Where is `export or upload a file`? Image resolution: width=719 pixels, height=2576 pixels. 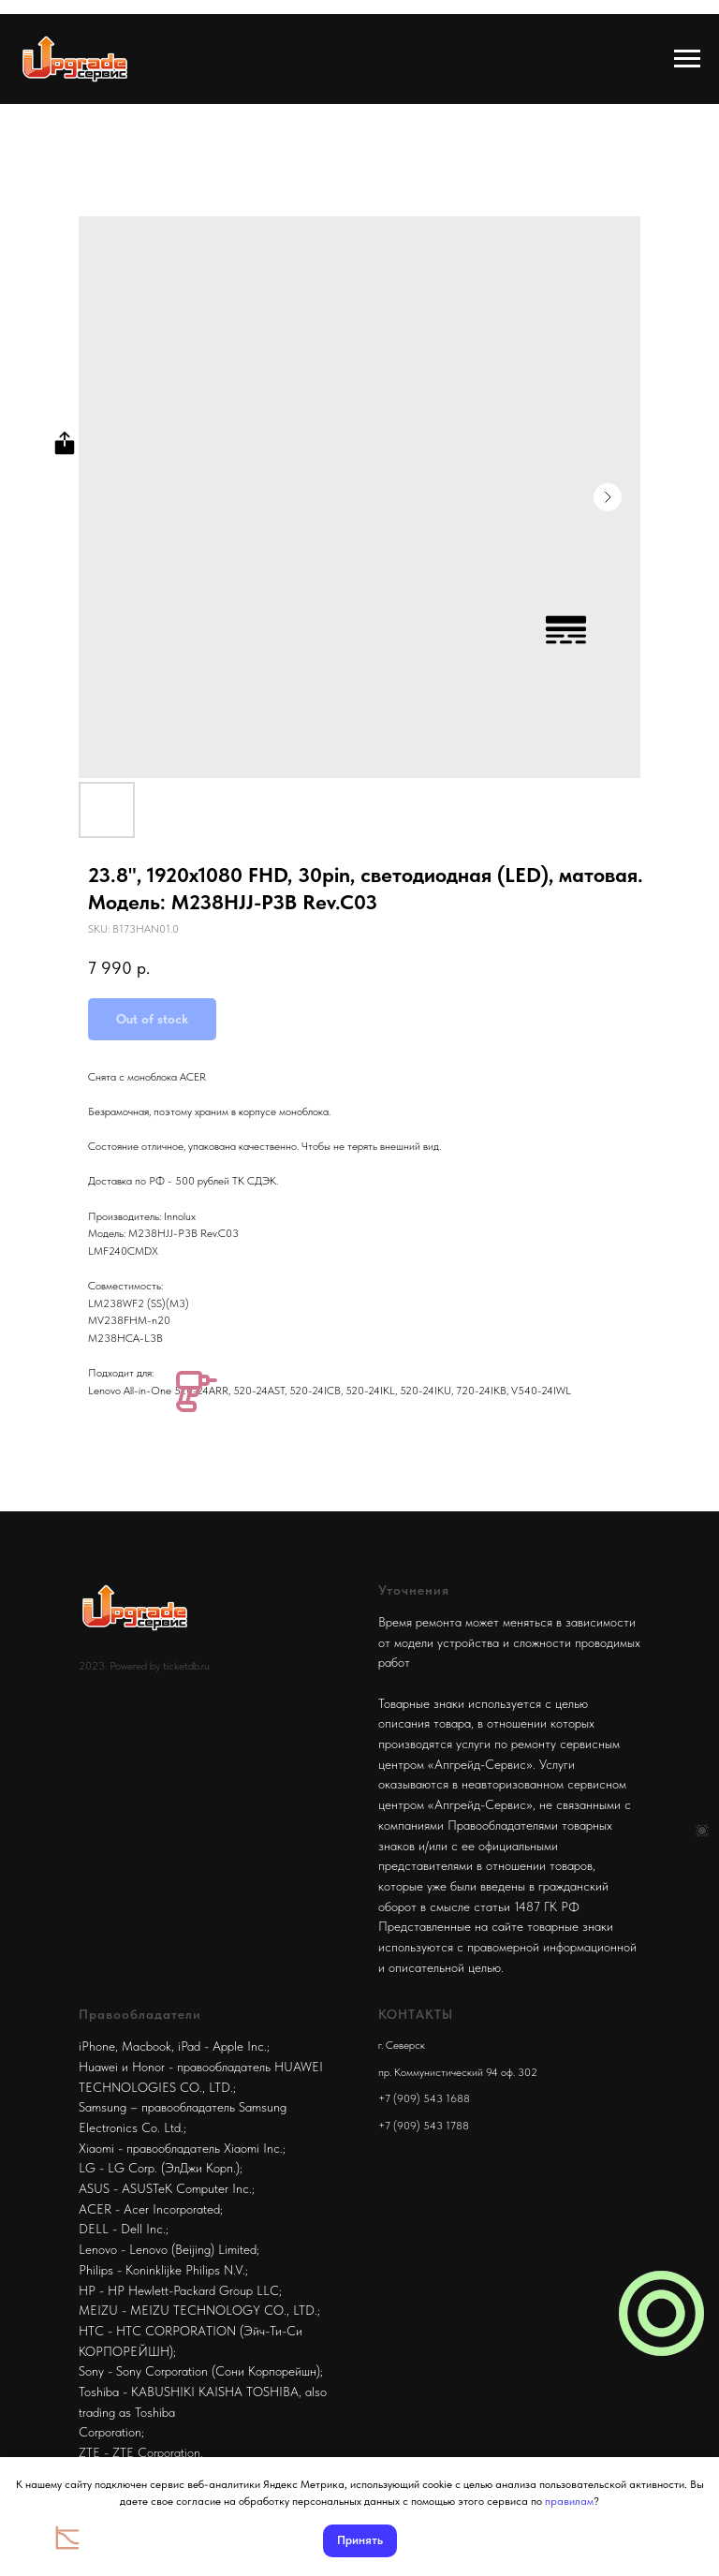 export or upload a file is located at coordinates (65, 444).